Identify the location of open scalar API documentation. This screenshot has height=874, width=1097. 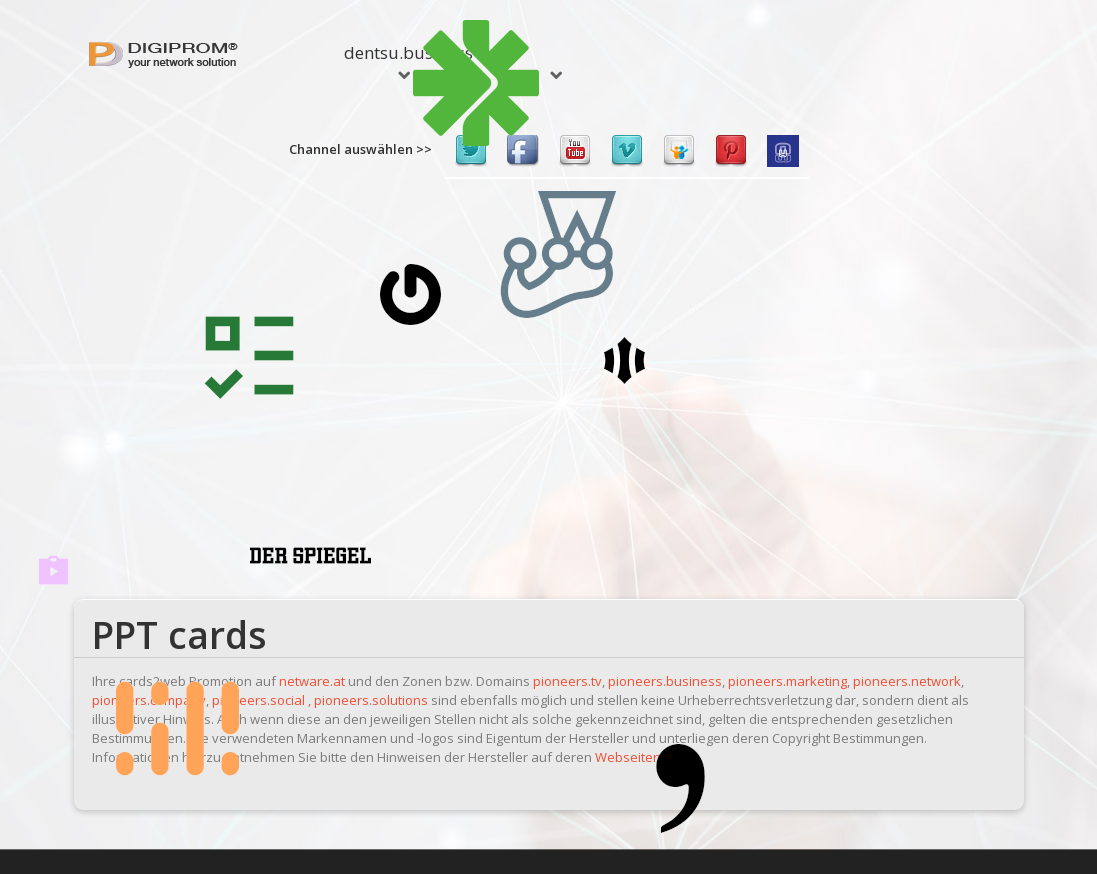
(476, 83).